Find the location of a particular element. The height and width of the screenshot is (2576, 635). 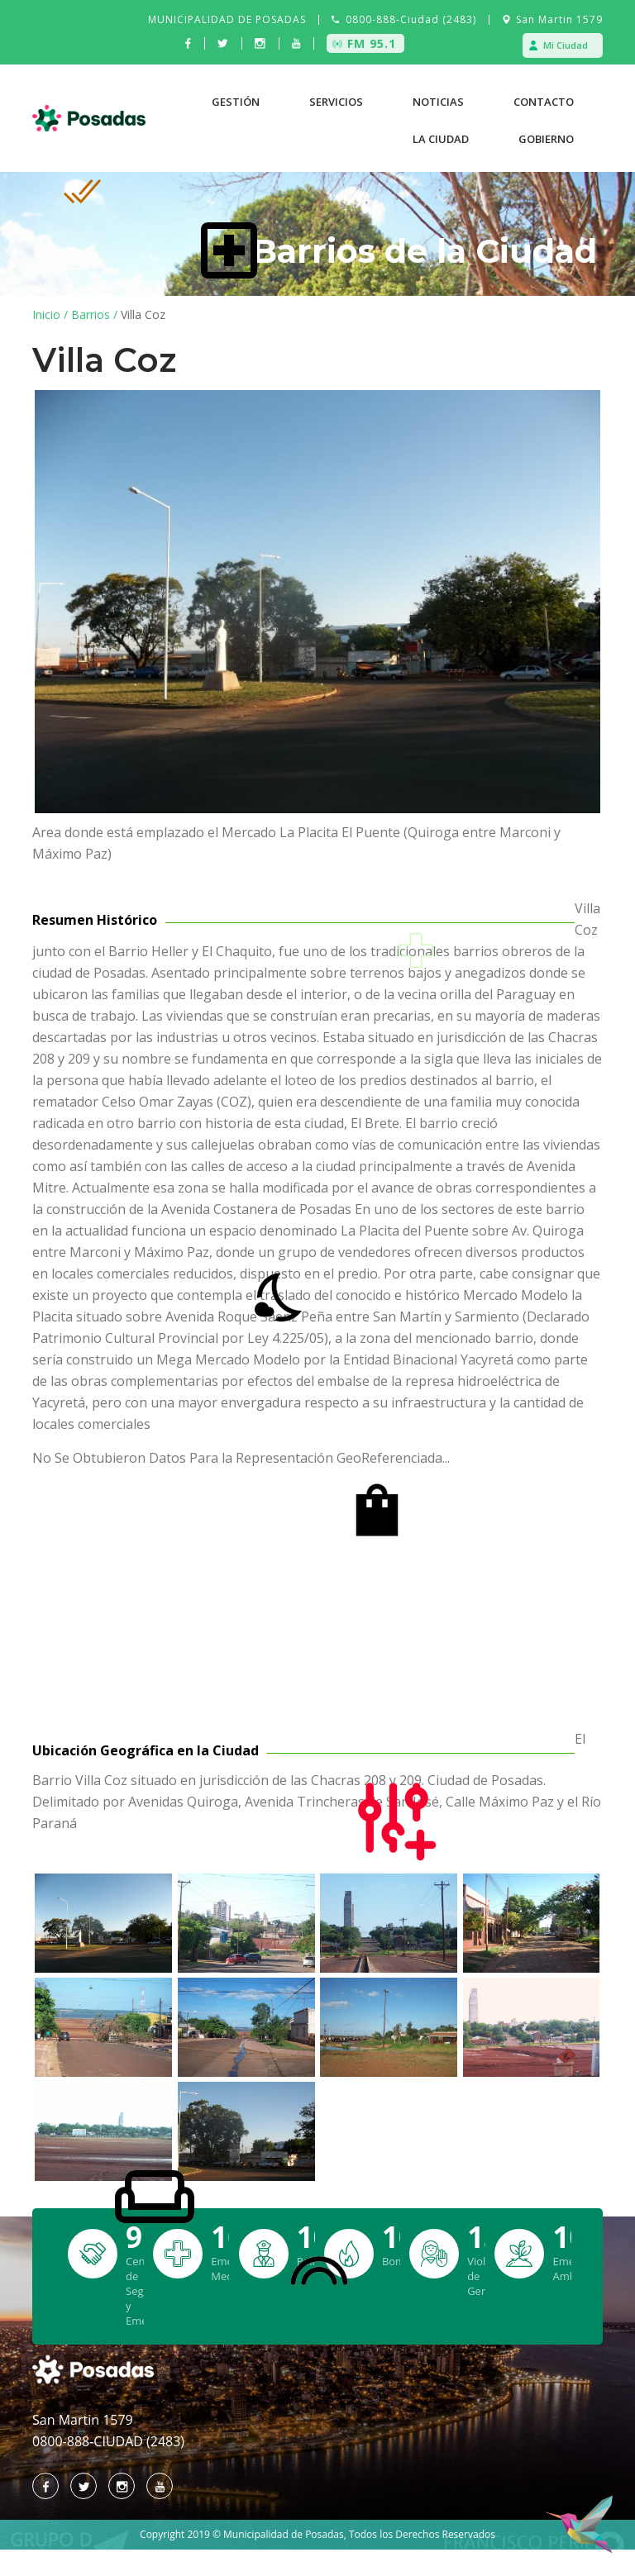

view your shopping cart is located at coordinates (377, 1510).